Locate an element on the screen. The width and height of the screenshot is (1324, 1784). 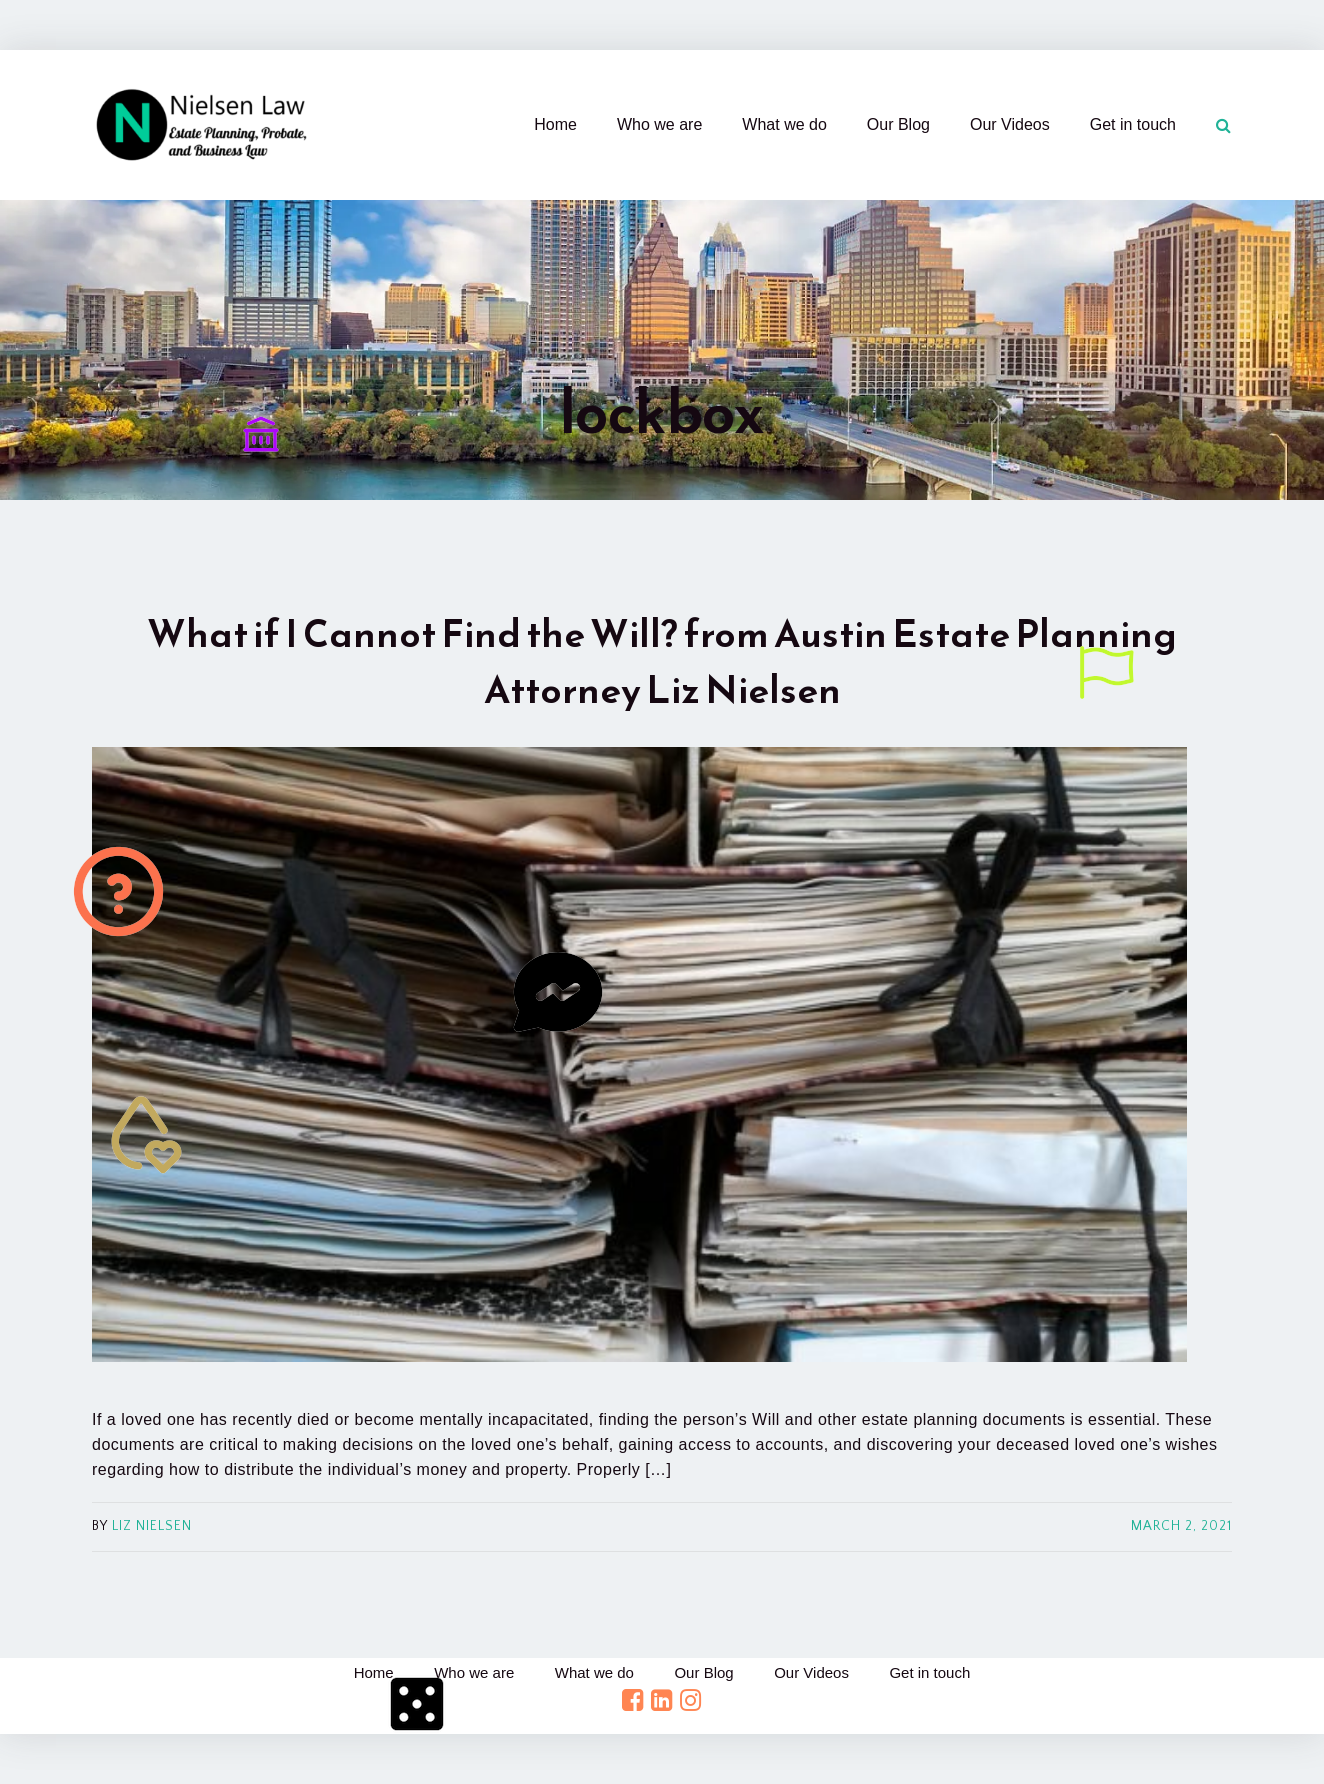
open Facebook Messenger is located at coordinates (558, 992).